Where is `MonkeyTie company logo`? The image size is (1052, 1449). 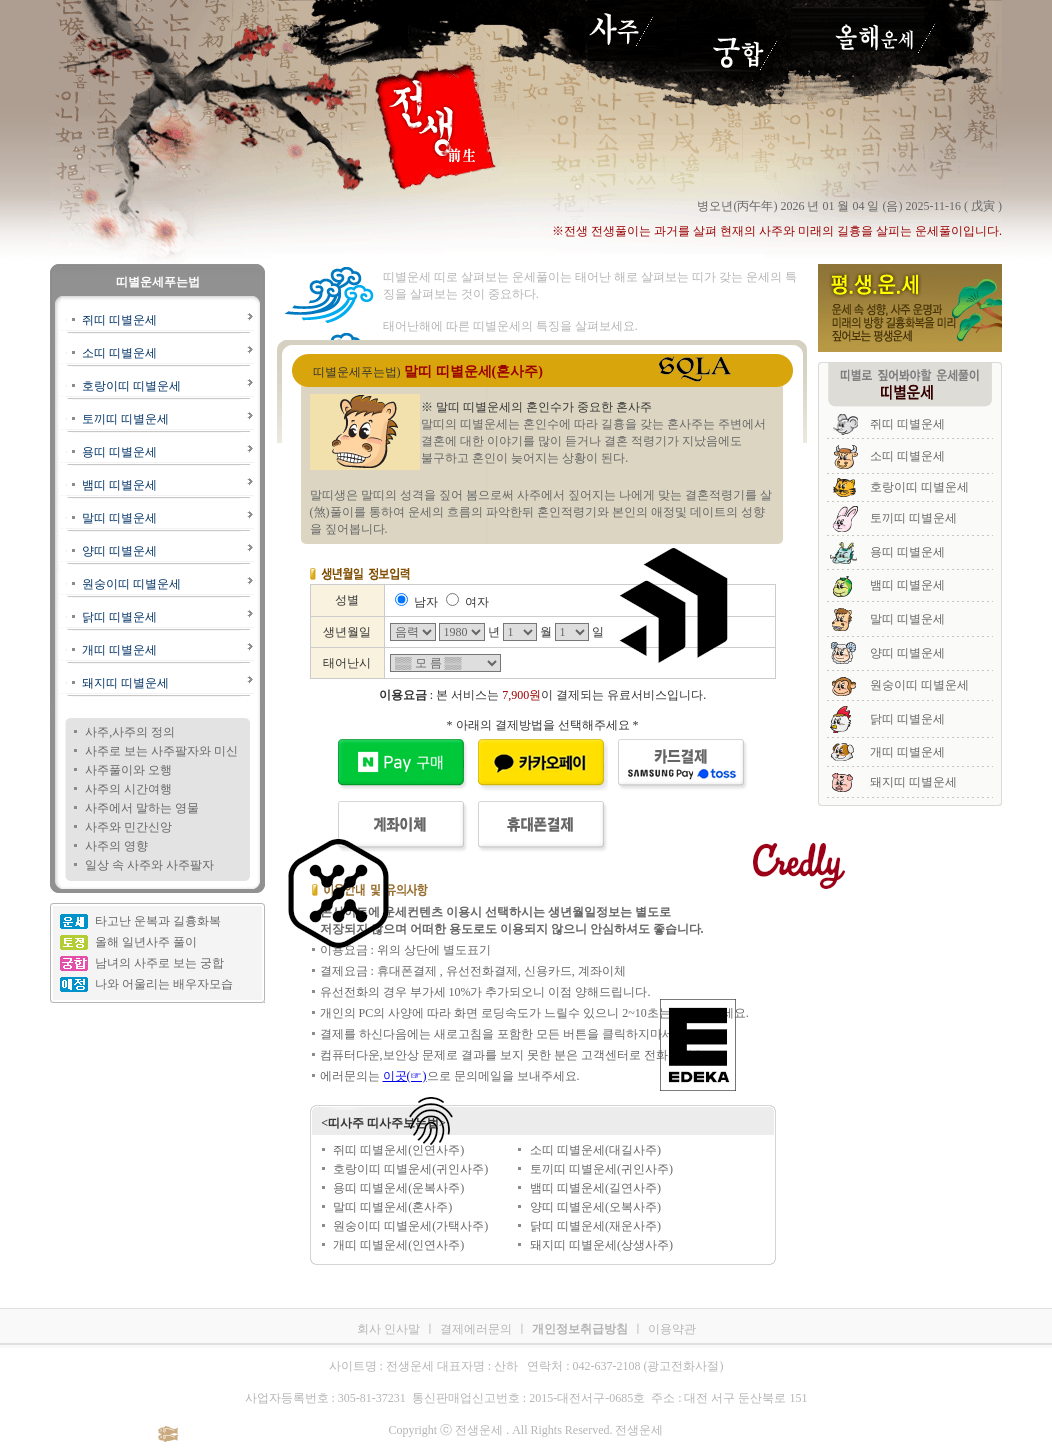
MonkeyTie company logo is located at coordinates (431, 1121).